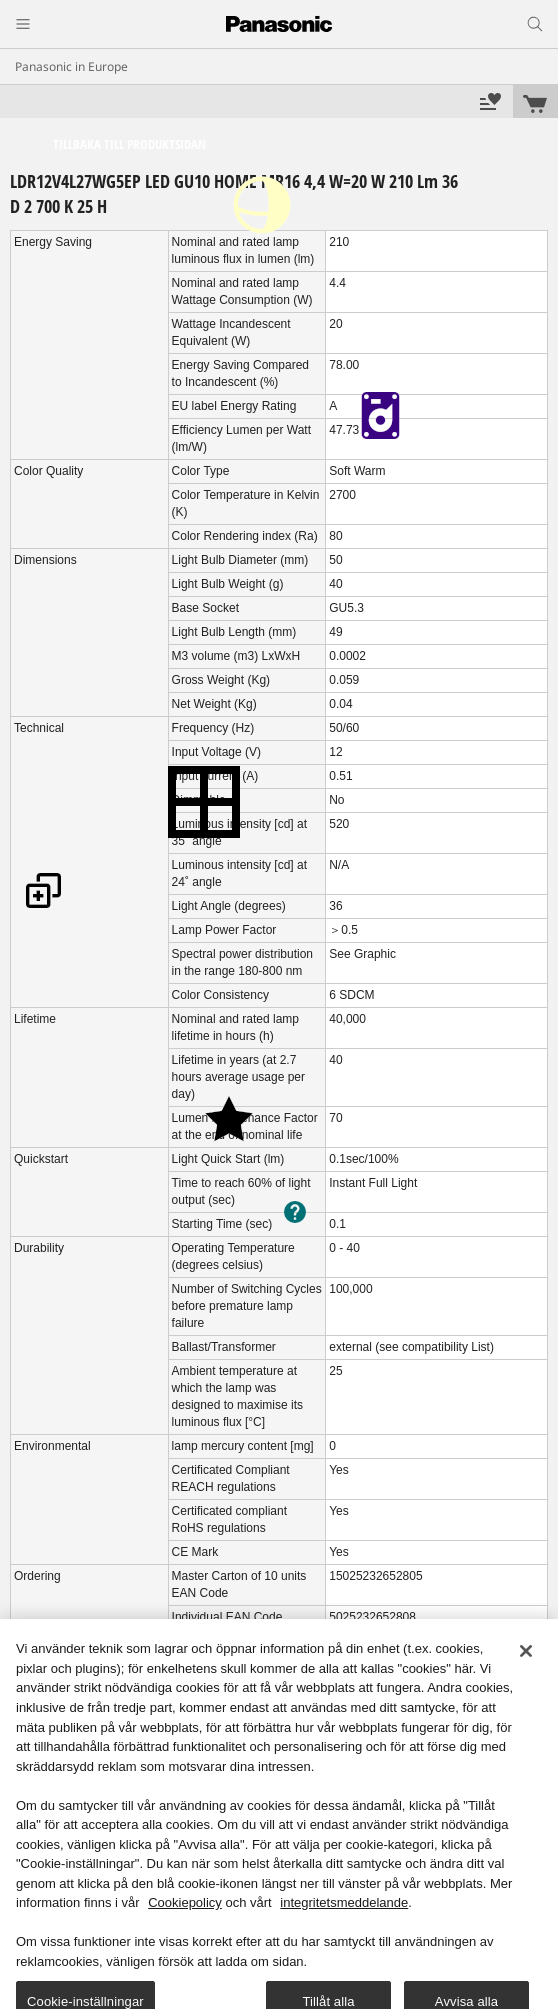 The width and height of the screenshot is (558, 2009). What do you see at coordinates (204, 802) in the screenshot?
I see `apply borders to all sides of a cell or table` at bounding box center [204, 802].